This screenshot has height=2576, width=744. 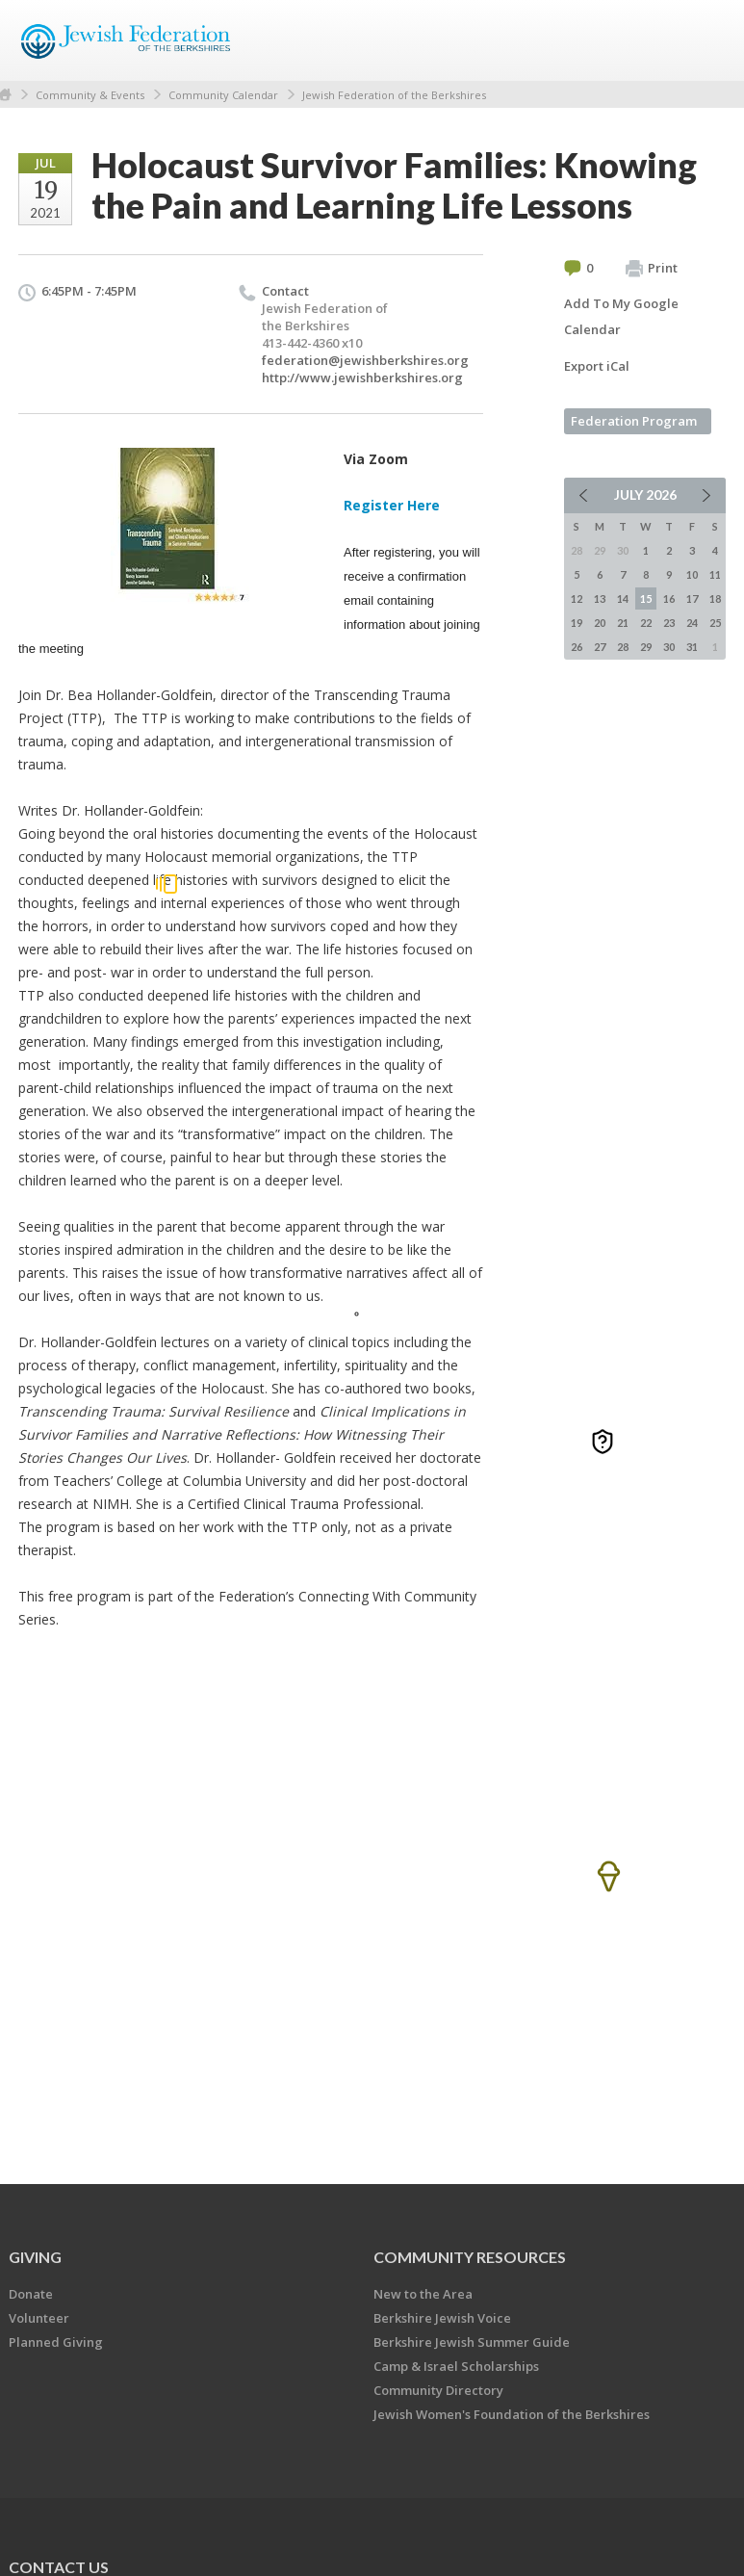 What do you see at coordinates (356, 1314) in the screenshot?
I see `unselected radio button option` at bounding box center [356, 1314].